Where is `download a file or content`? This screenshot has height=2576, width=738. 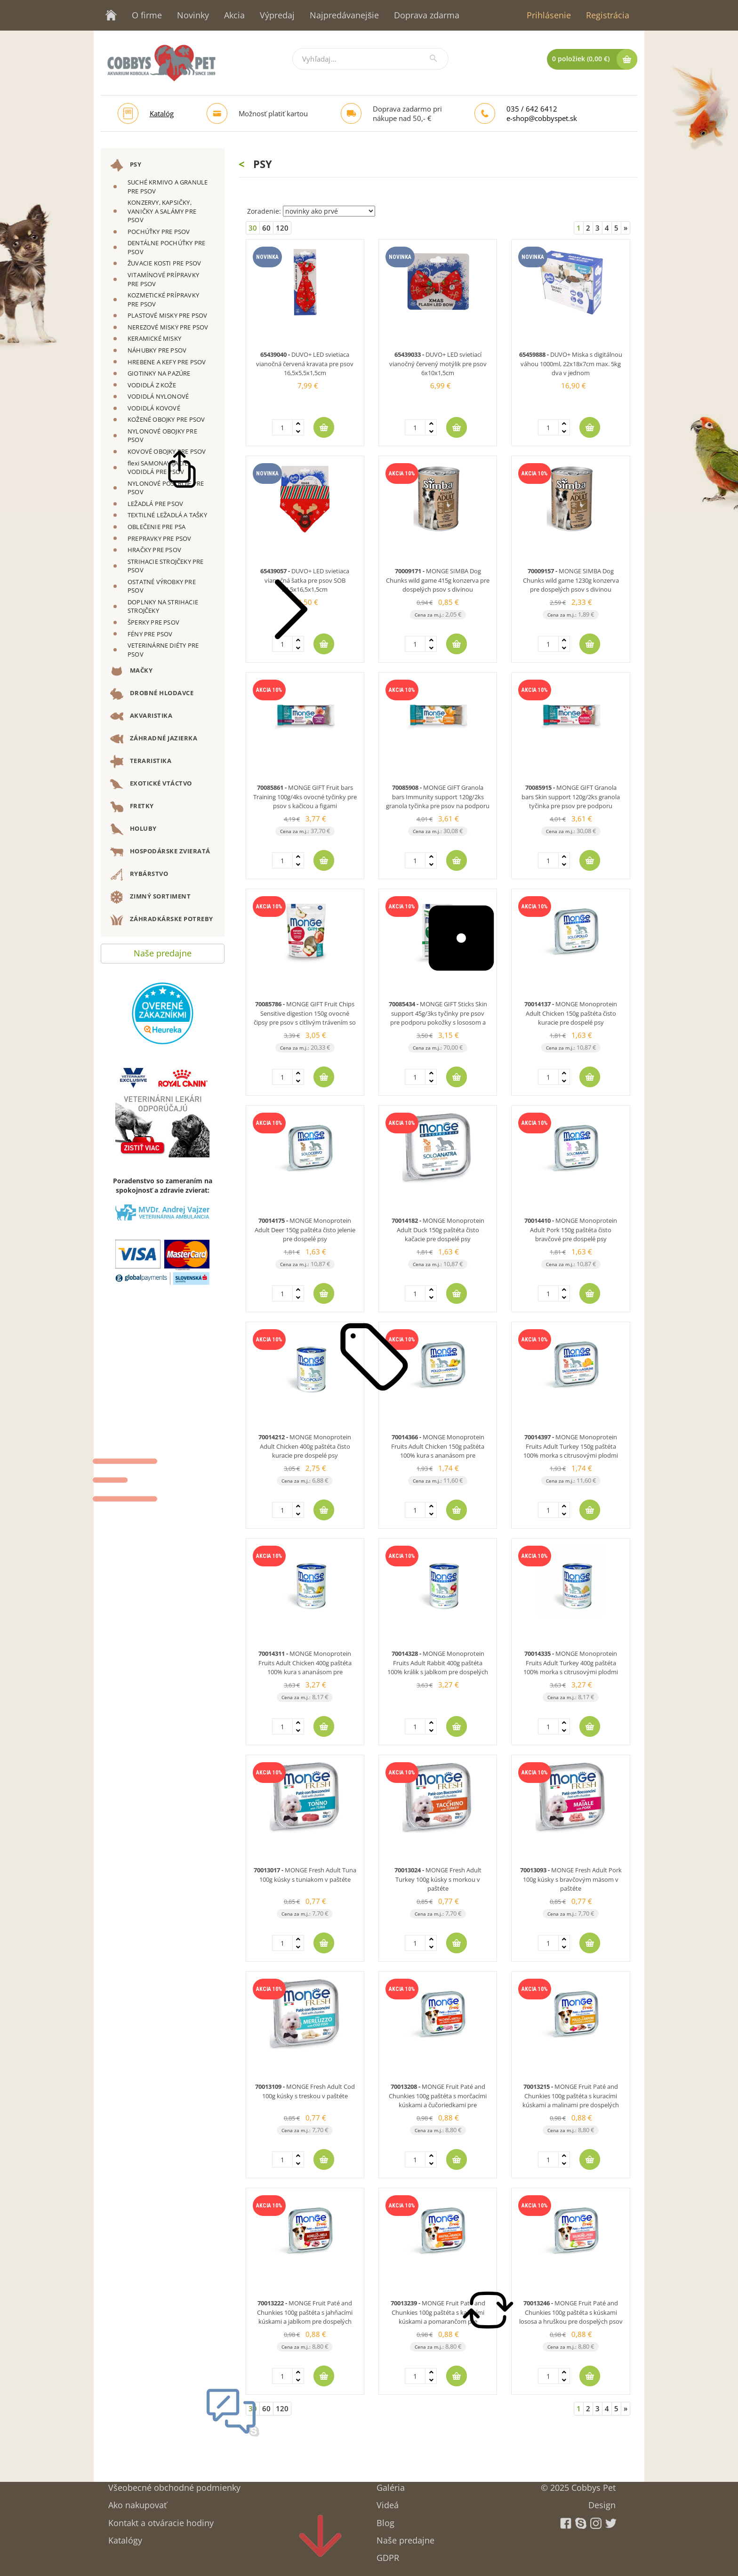 download a file or content is located at coordinates (320, 2536).